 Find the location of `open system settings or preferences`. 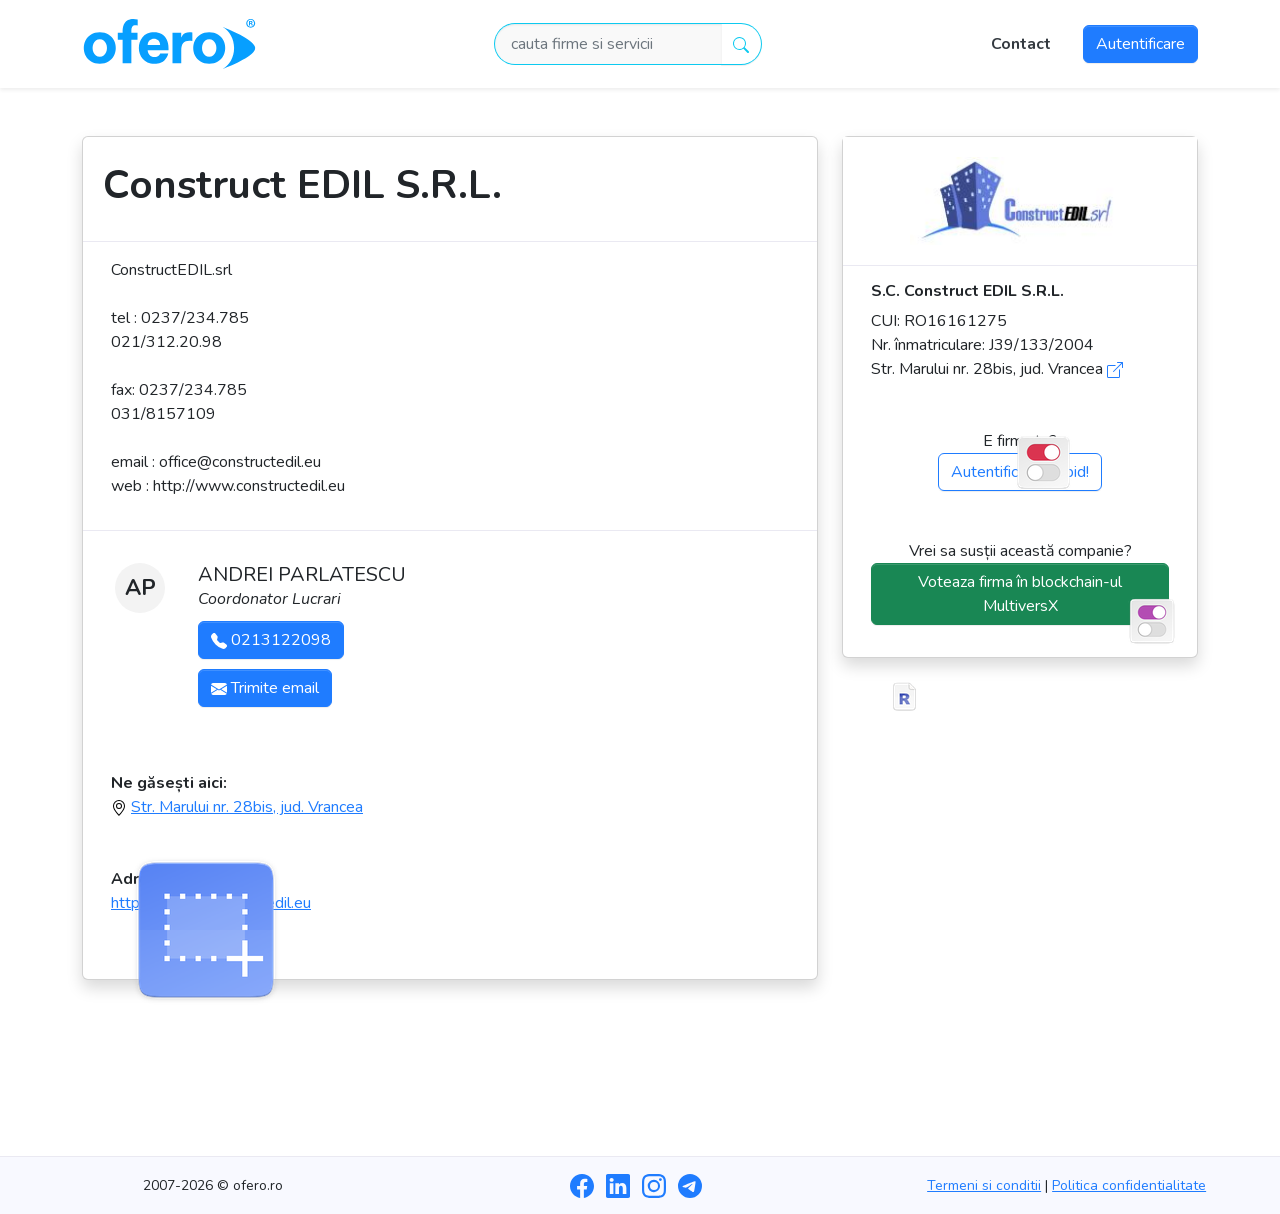

open system settings or preferences is located at coordinates (1043, 462).